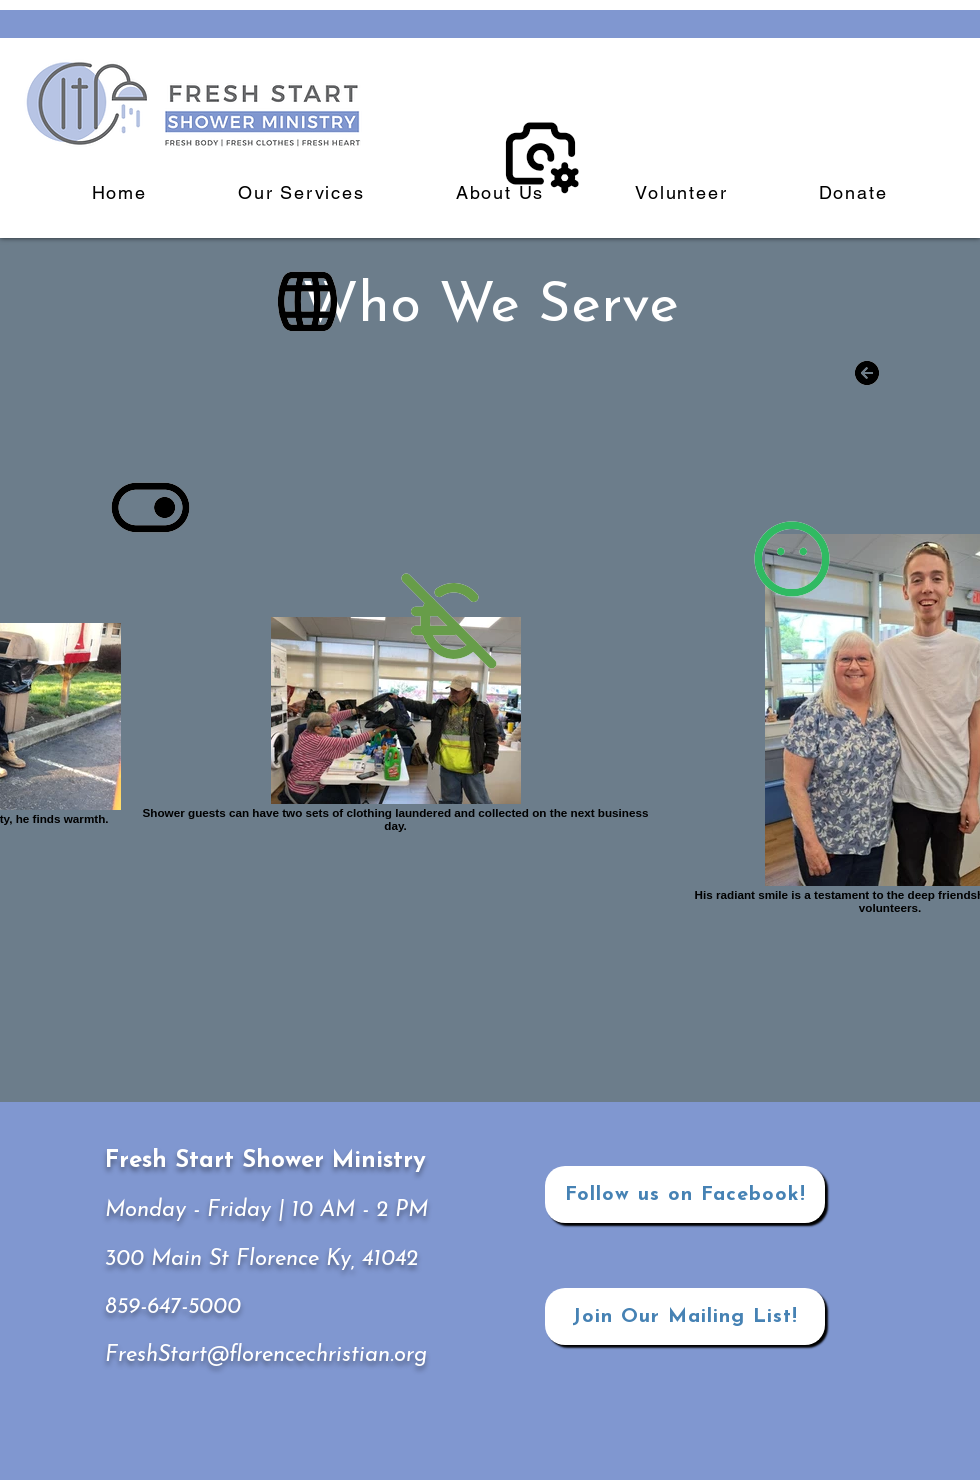  I want to click on toggle switch in the on position, so click(150, 507).